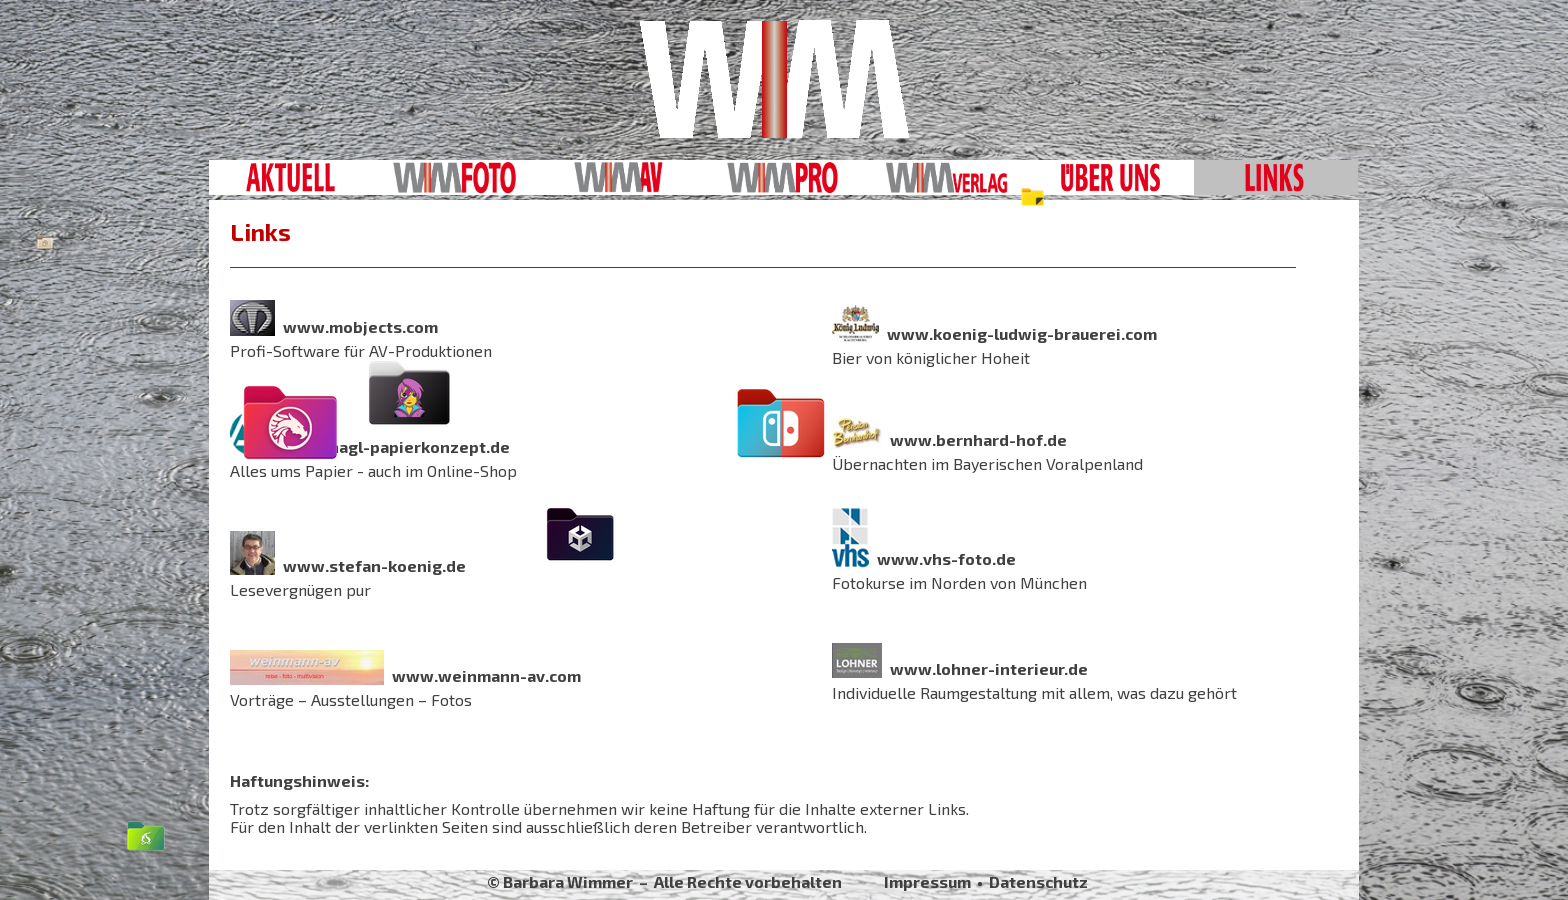 Image resolution: width=1568 pixels, height=900 pixels. What do you see at coordinates (409, 395) in the screenshot?
I see `folder containing emoji or emoticon files` at bounding box center [409, 395].